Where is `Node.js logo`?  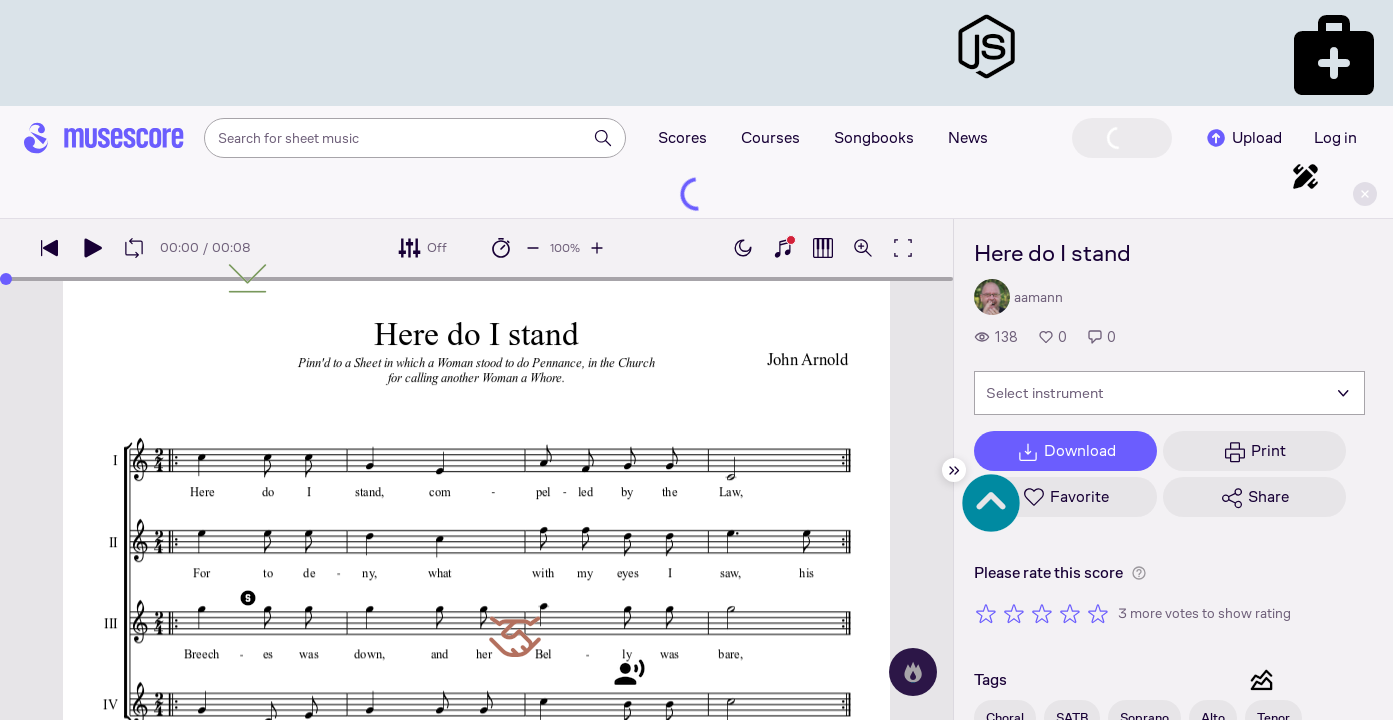 Node.js logo is located at coordinates (986, 46).